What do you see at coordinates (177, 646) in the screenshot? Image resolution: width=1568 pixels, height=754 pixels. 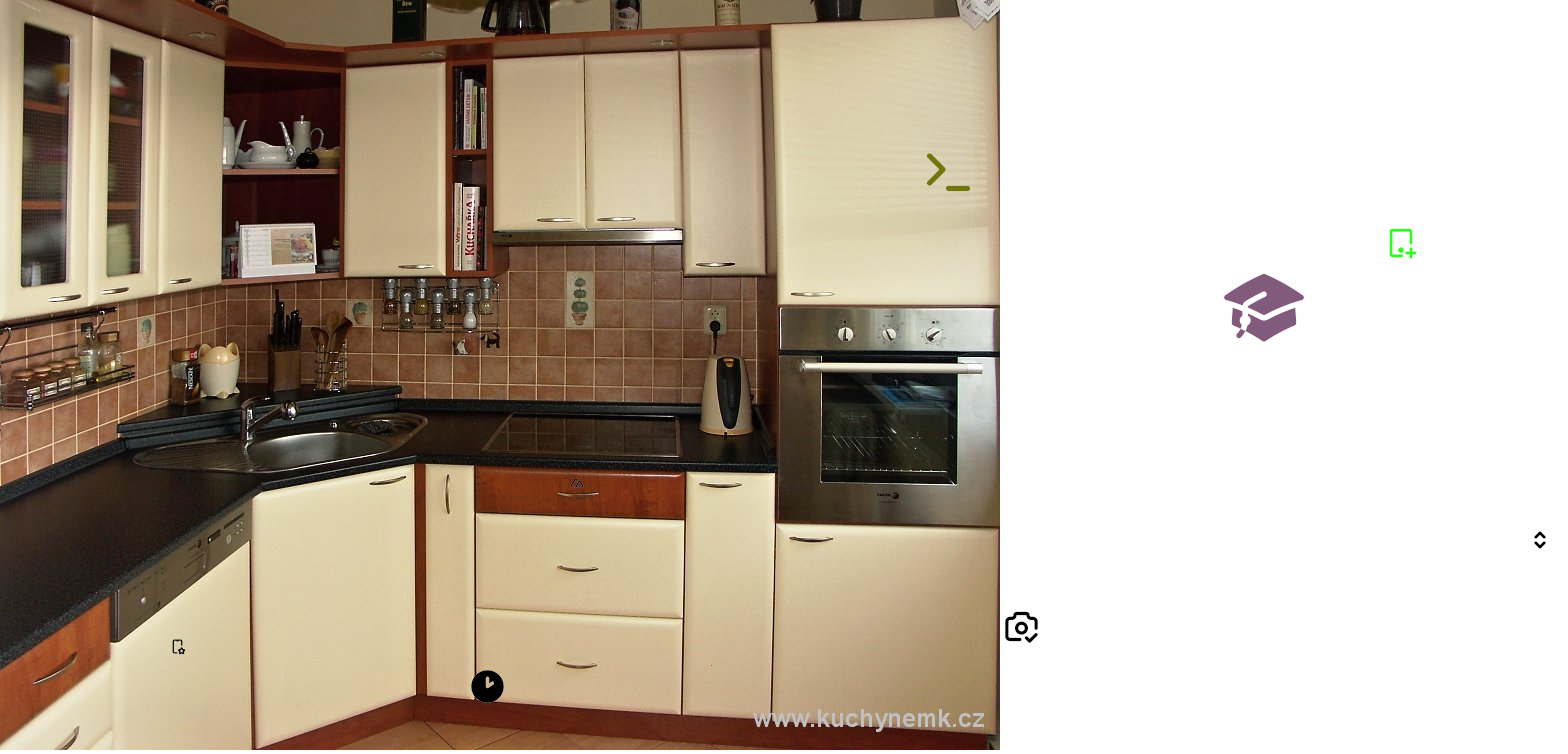 I see `mark device as favorite` at bounding box center [177, 646].